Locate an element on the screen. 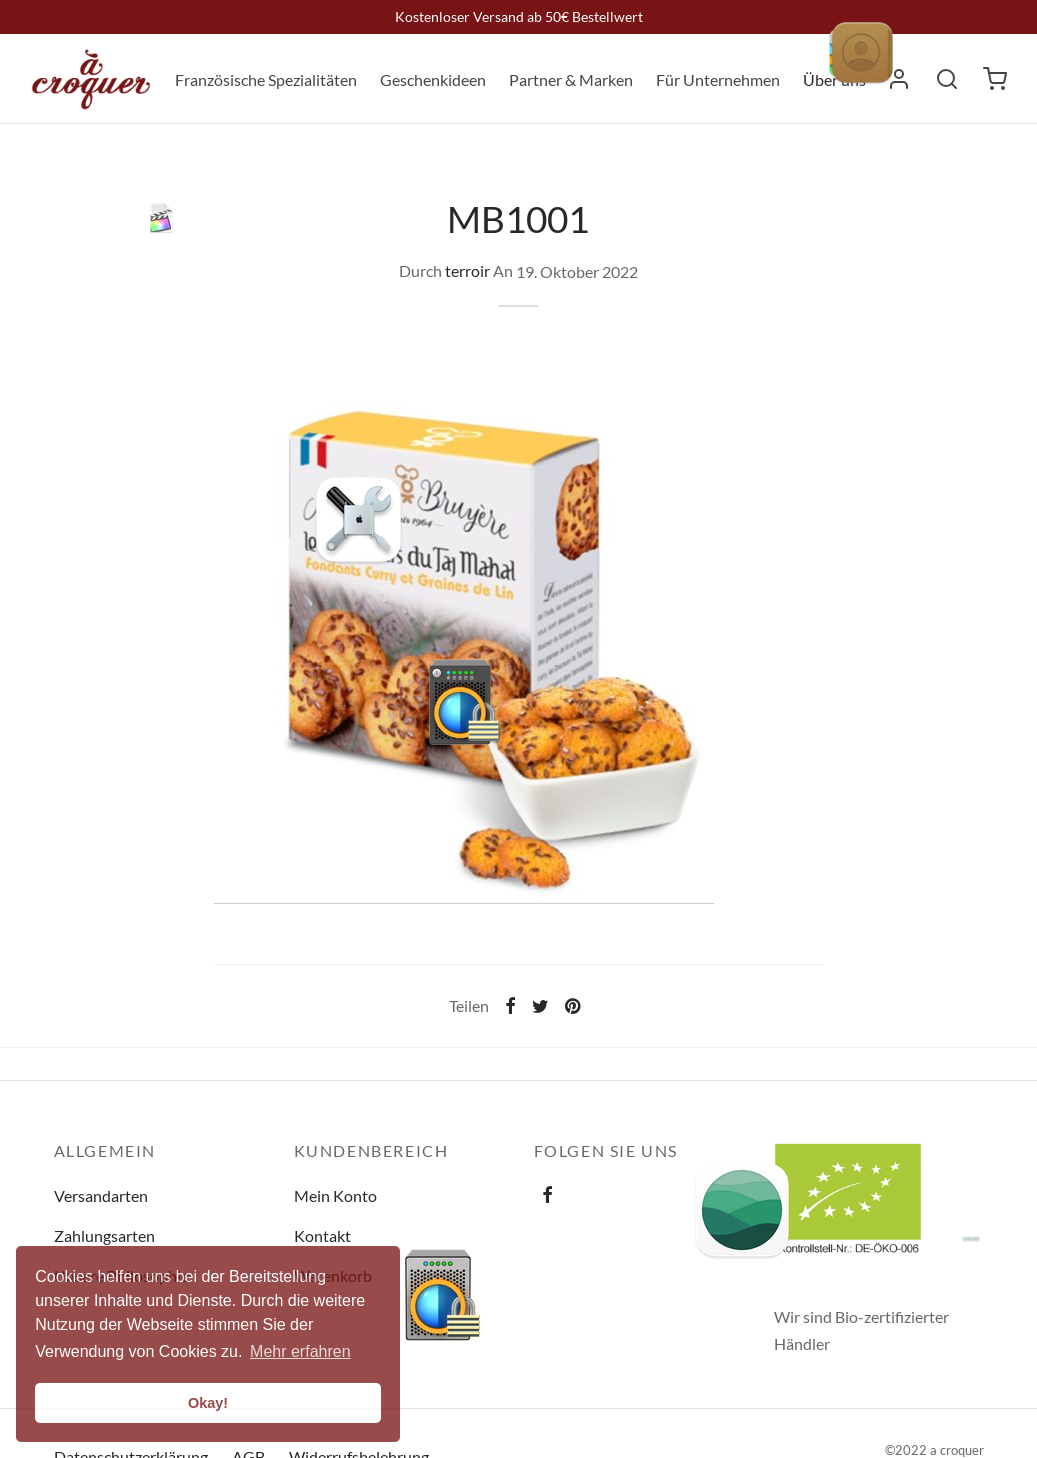 The width and height of the screenshot is (1037, 1458). bluetooth keyboard connected successfully is located at coordinates (971, 1239).